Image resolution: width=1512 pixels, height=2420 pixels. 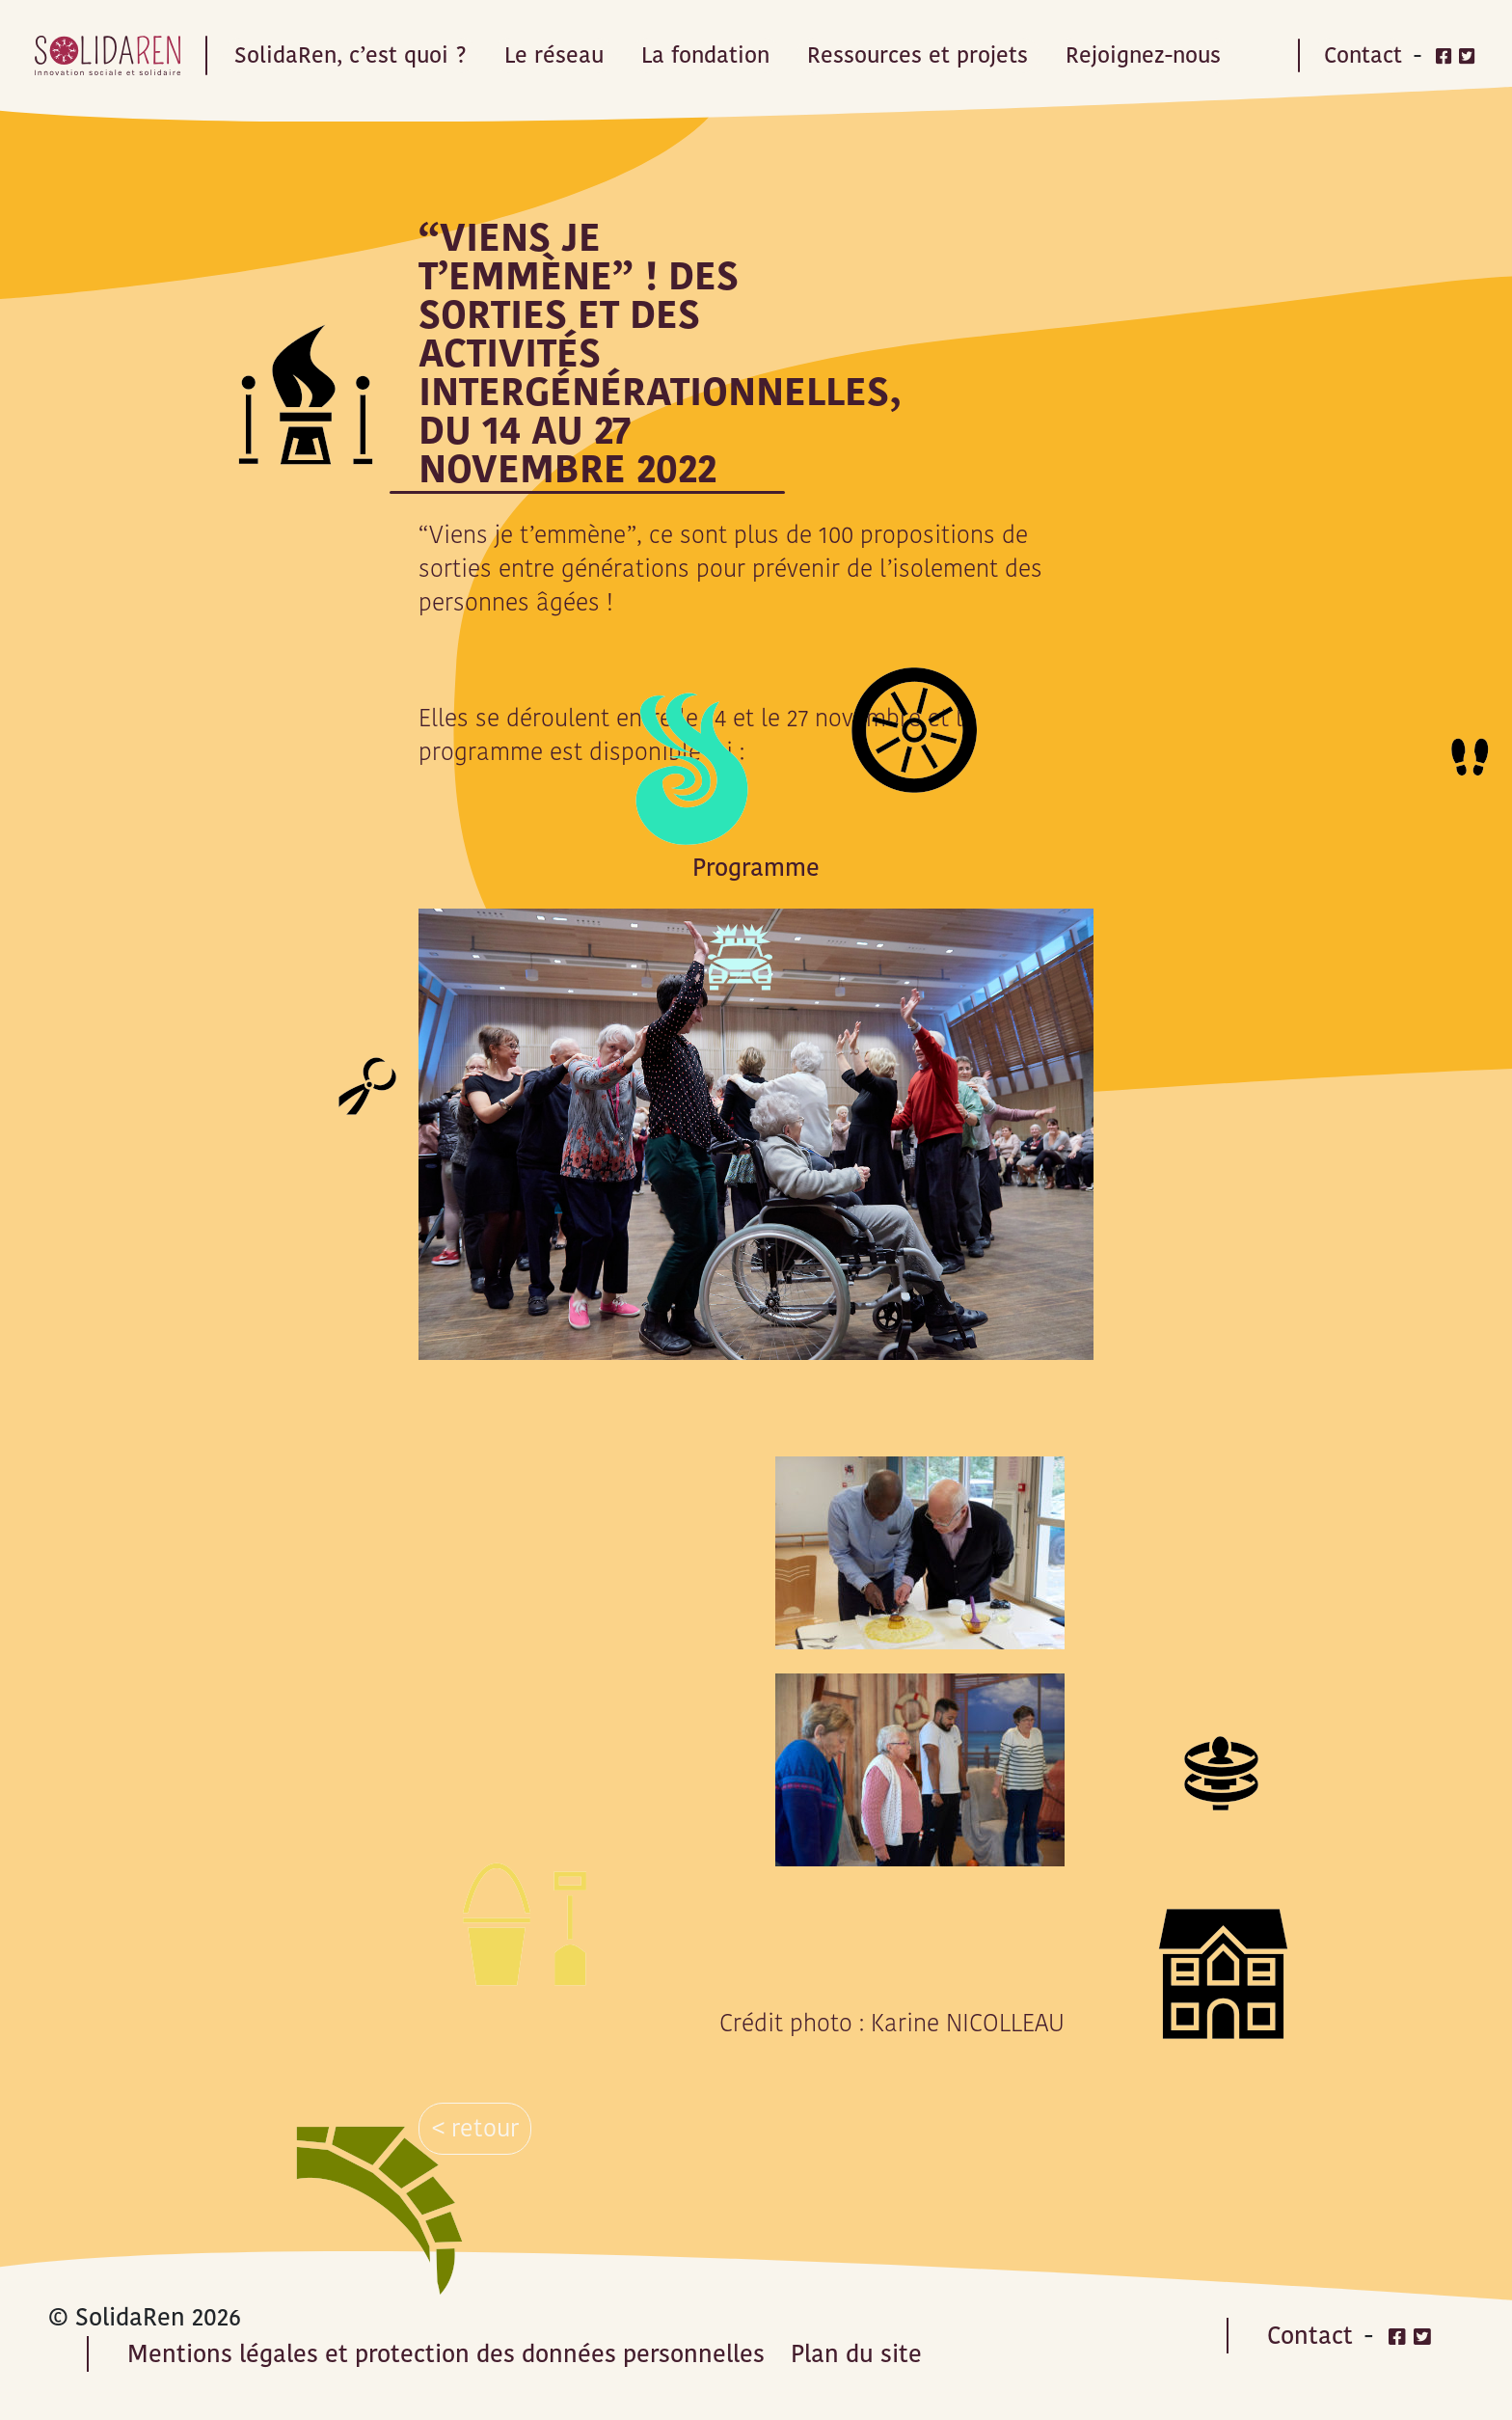 I want to click on select or grab an item, so click(x=367, y=1086).